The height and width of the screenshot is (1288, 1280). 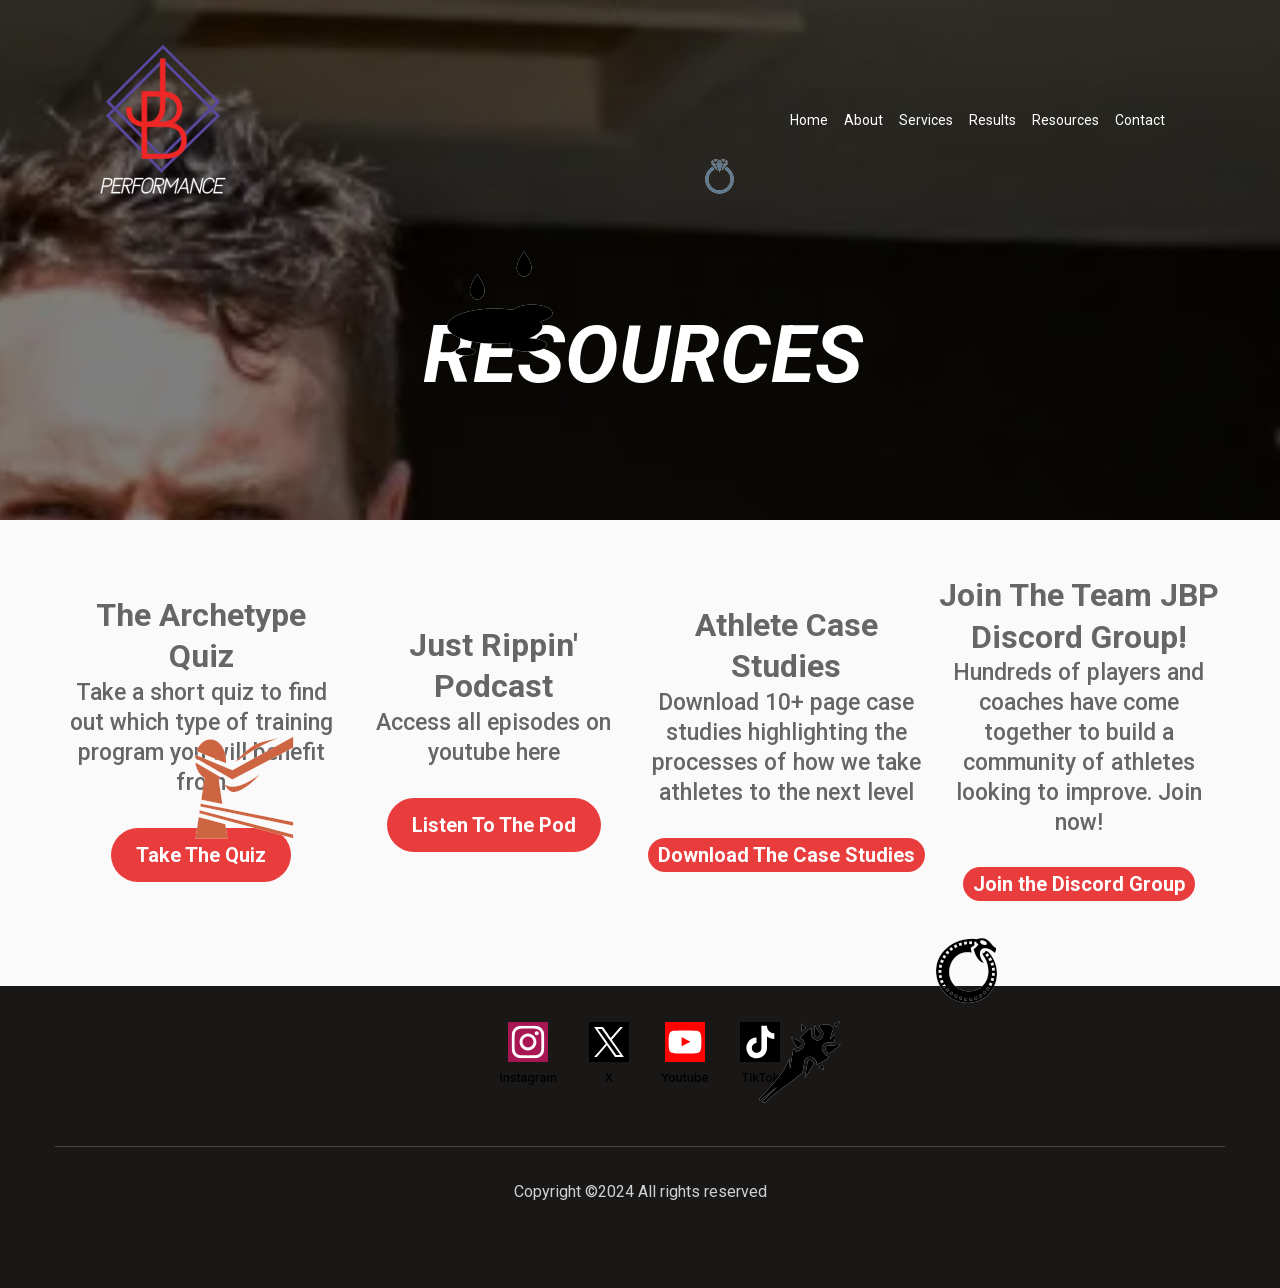 What do you see at coordinates (242, 788) in the screenshot?
I see `lock picking skill or ability in a game` at bounding box center [242, 788].